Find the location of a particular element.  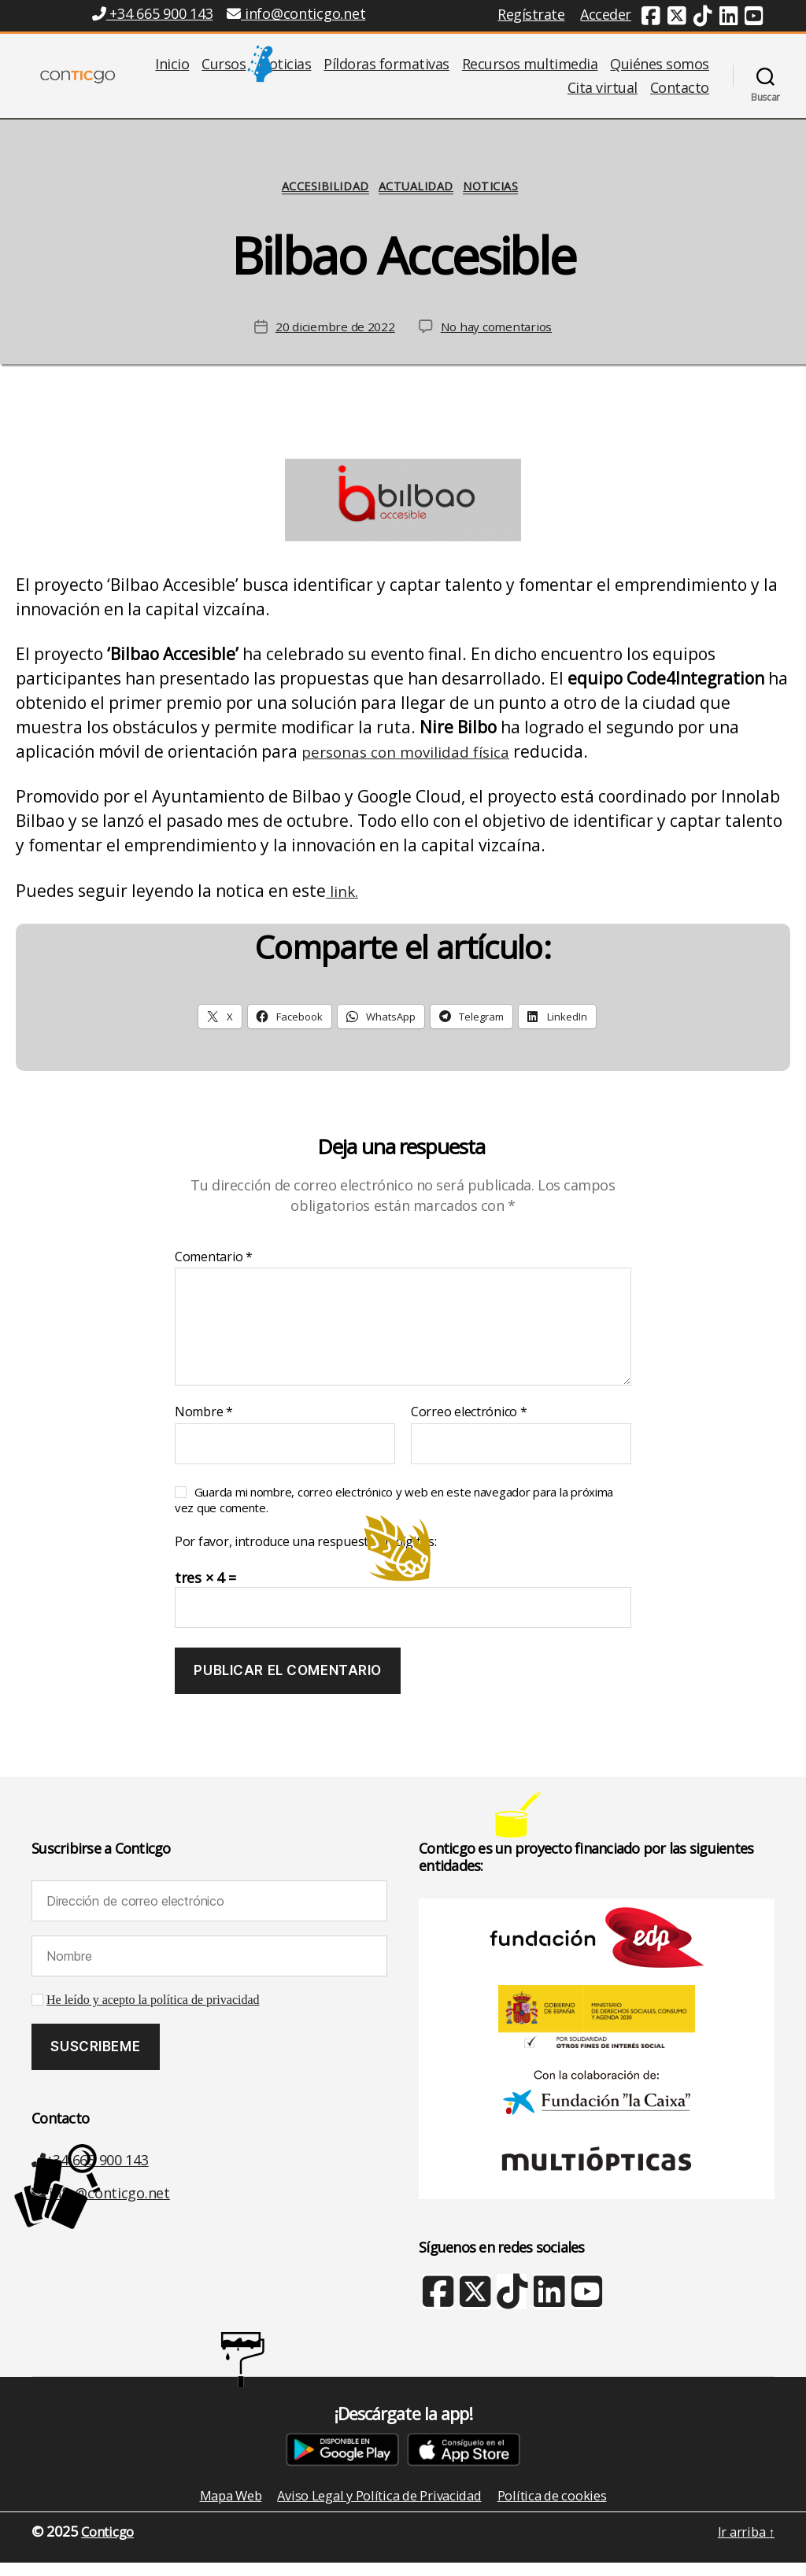

customize theme or appearance settings is located at coordinates (241, 2360).